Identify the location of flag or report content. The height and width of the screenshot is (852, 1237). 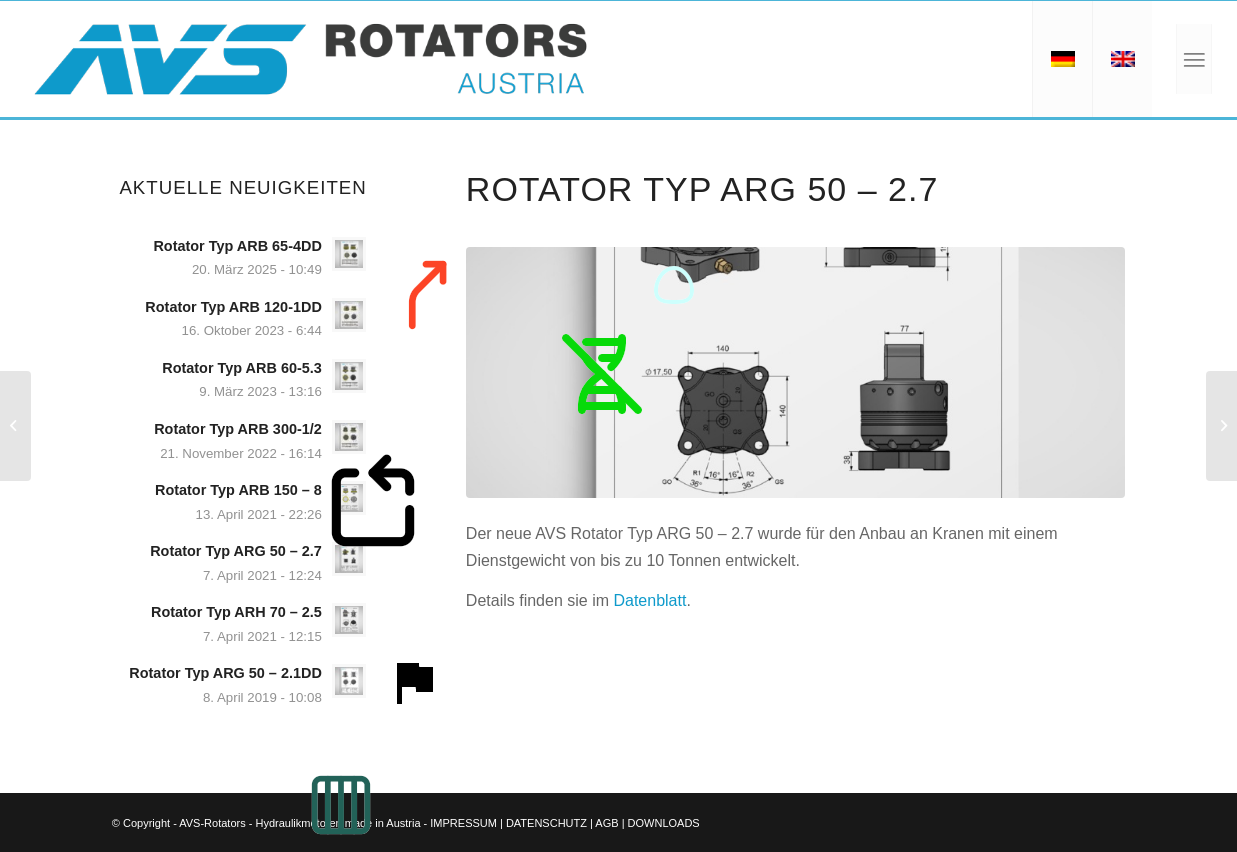
(414, 682).